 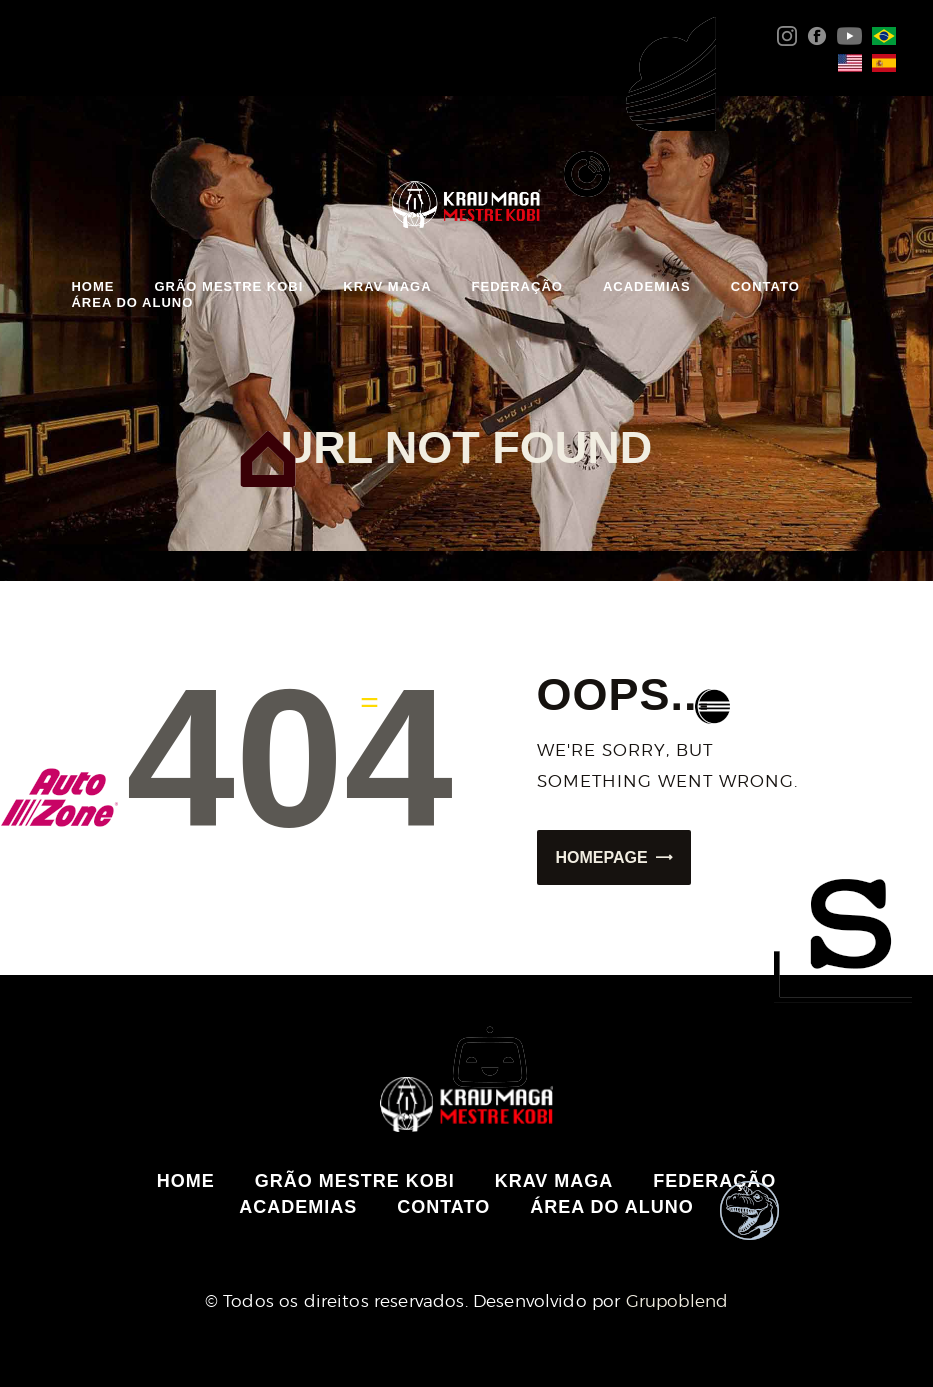 I want to click on libuv library logo, so click(x=749, y=1210).